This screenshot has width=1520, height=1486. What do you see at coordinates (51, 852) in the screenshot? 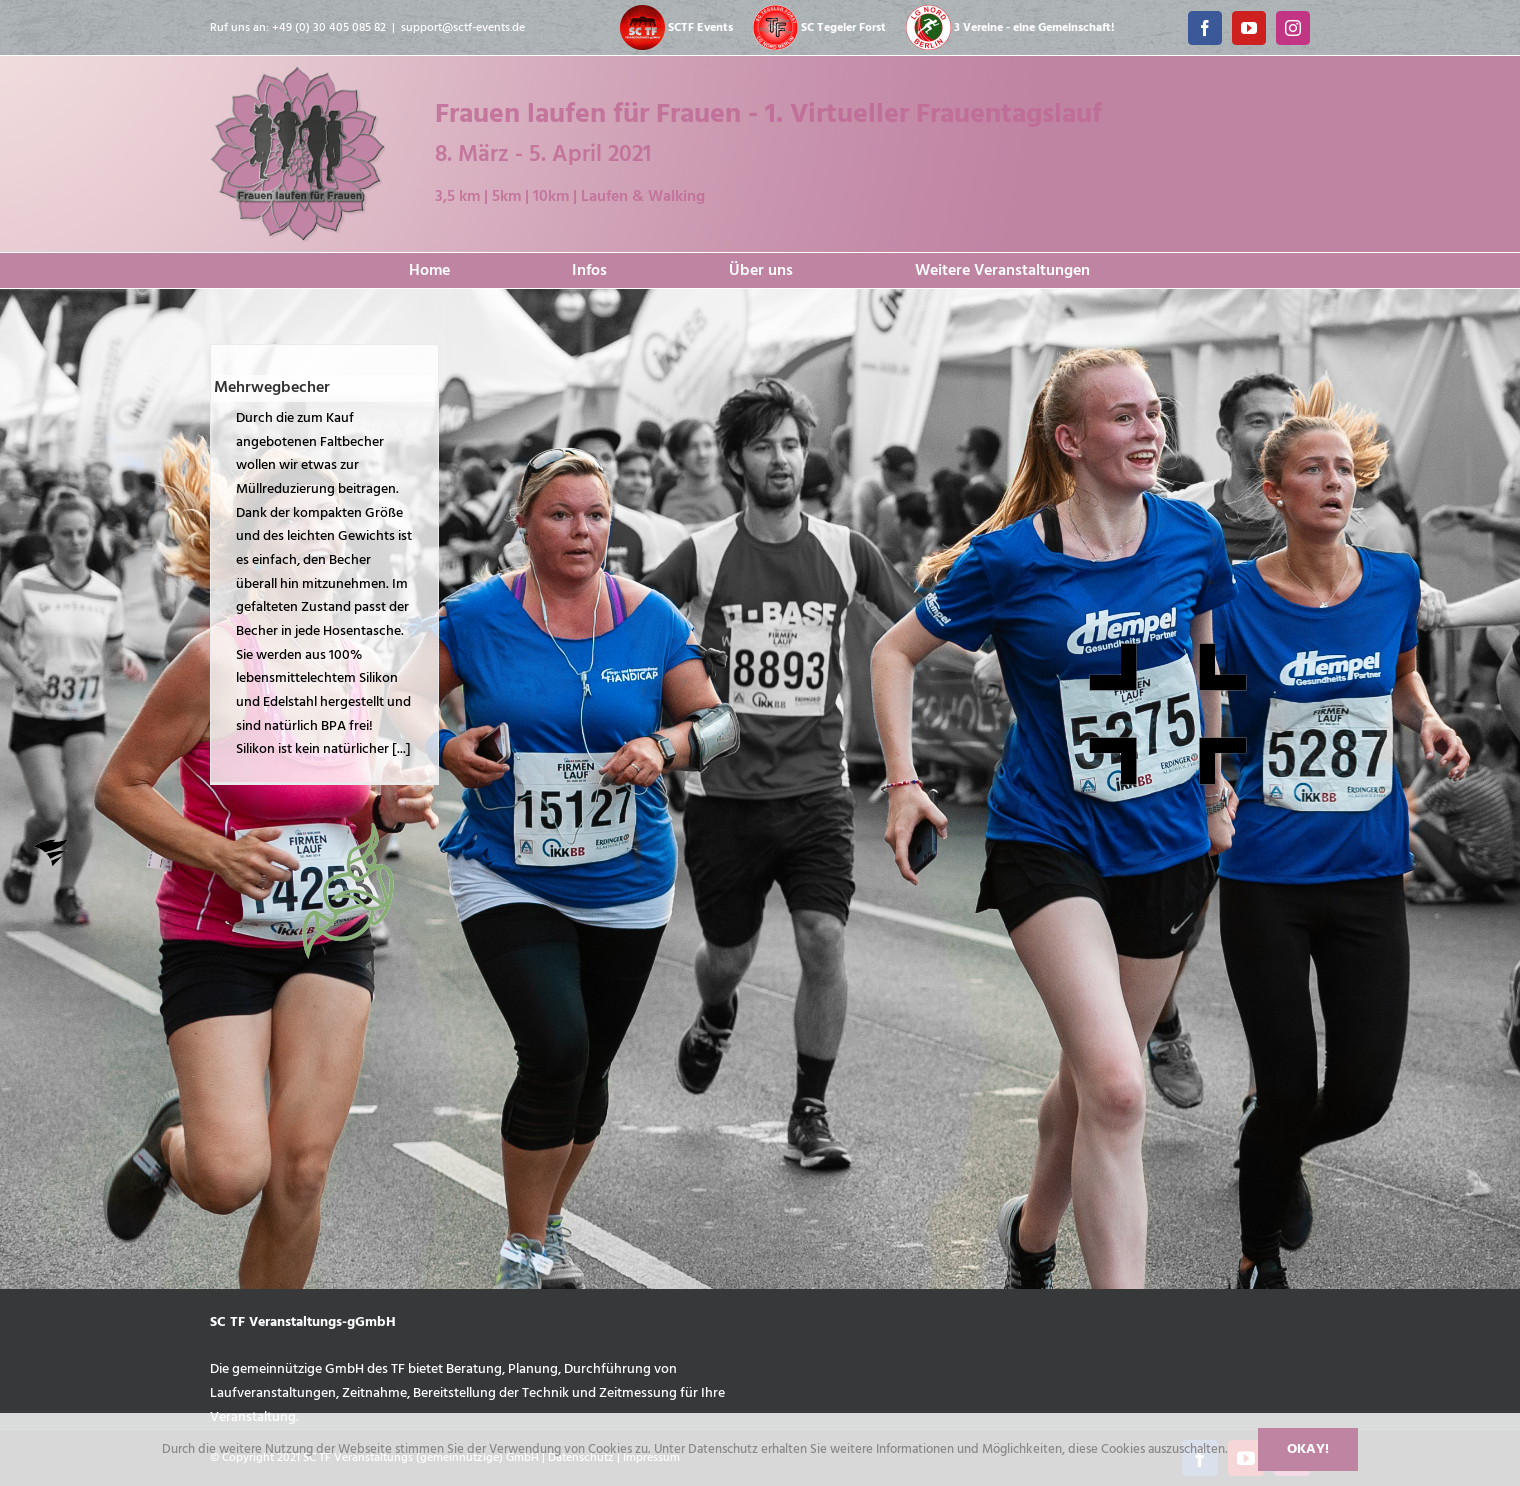
I see `Pingdom website monitoring service logo` at bounding box center [51, 852].